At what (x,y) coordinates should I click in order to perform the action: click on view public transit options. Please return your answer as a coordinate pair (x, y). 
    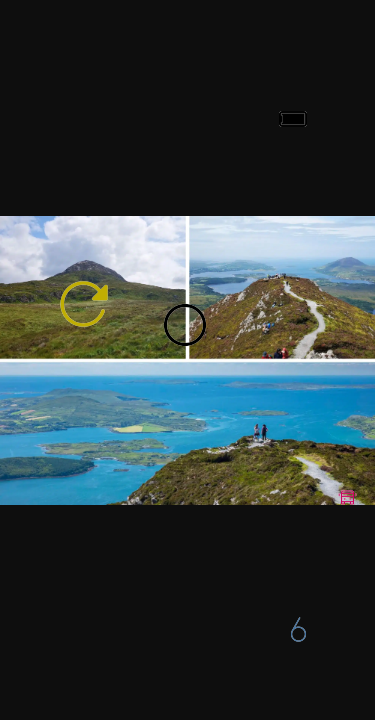
    Looking at the image, I should click on (347, 497).